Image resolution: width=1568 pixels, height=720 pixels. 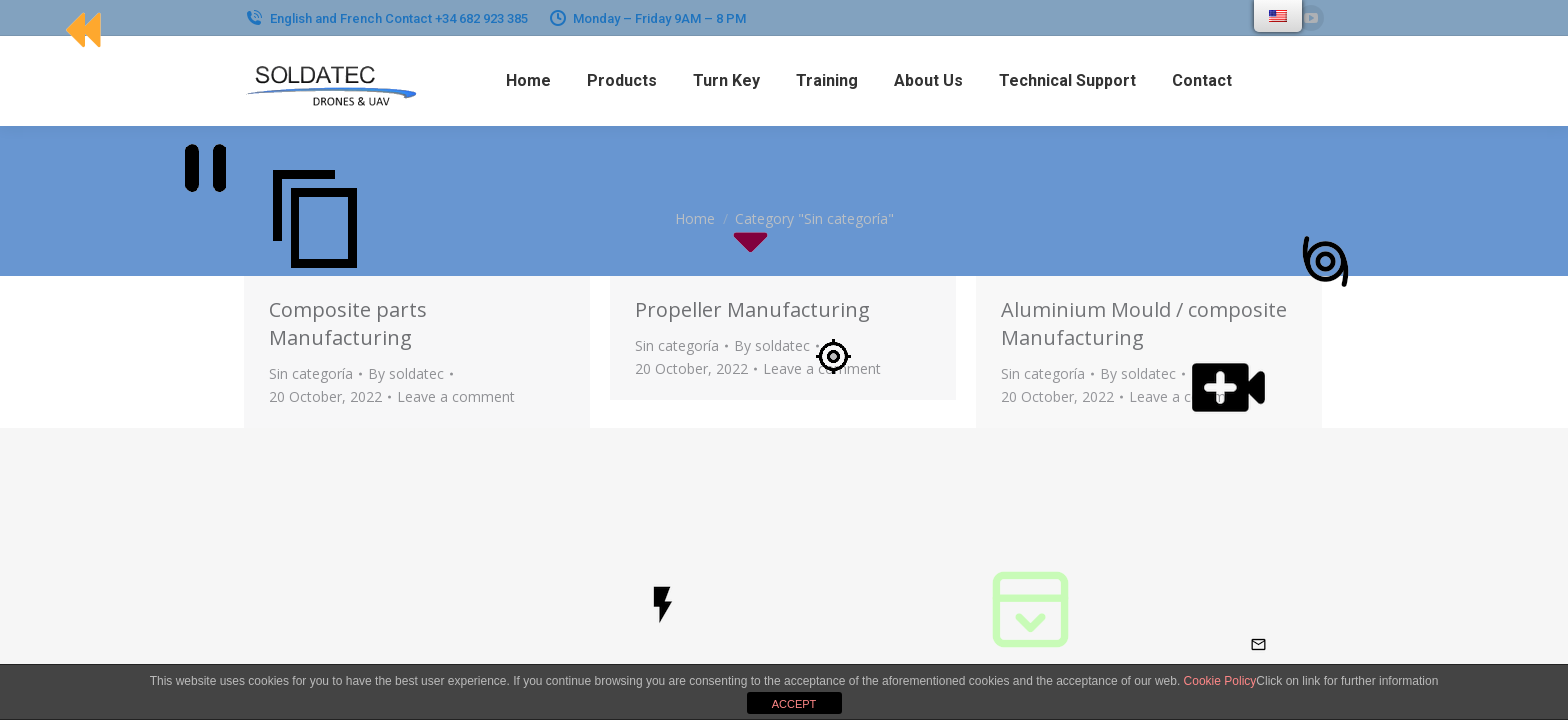 What do you see at coordinates (206, 168) in the screenshot?
I see `pause media playback` at bounding box center [206, 168].